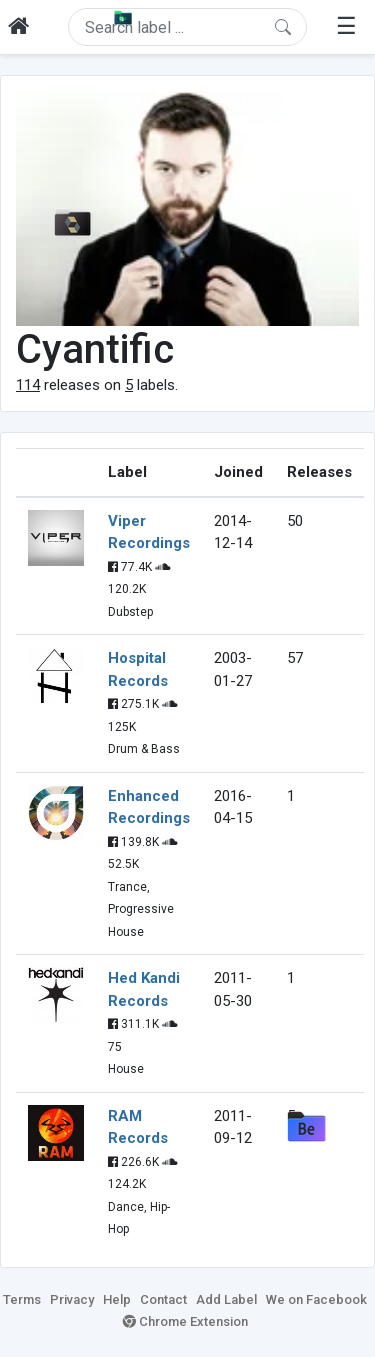 This screenshot has width=375, height=1357. What do you see at coordinates (306, 1127) in the screenshot?
I see `open your Behance projects folder` at bounding box center [306, 1127].